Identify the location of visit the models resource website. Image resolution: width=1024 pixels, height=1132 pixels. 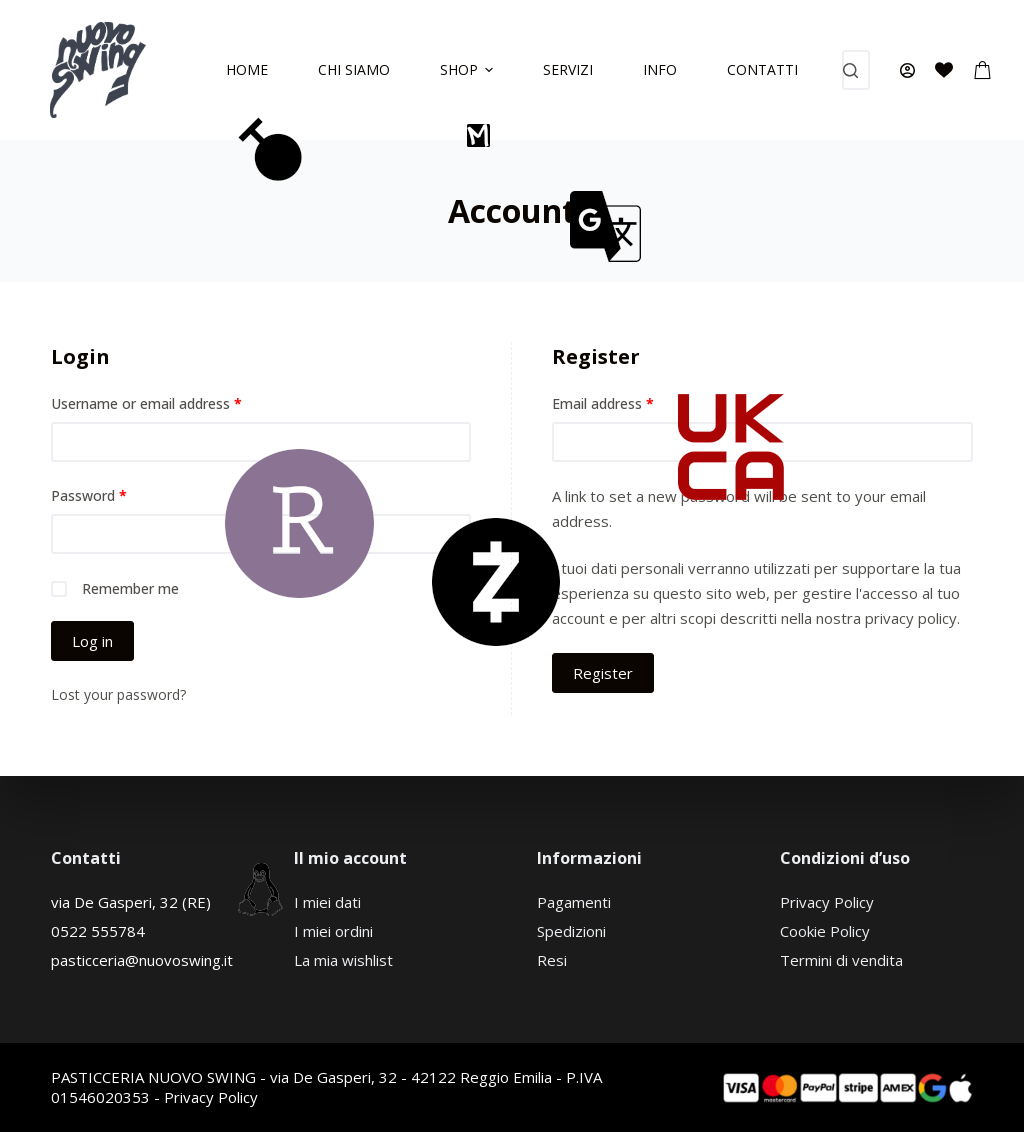
(478, 135).